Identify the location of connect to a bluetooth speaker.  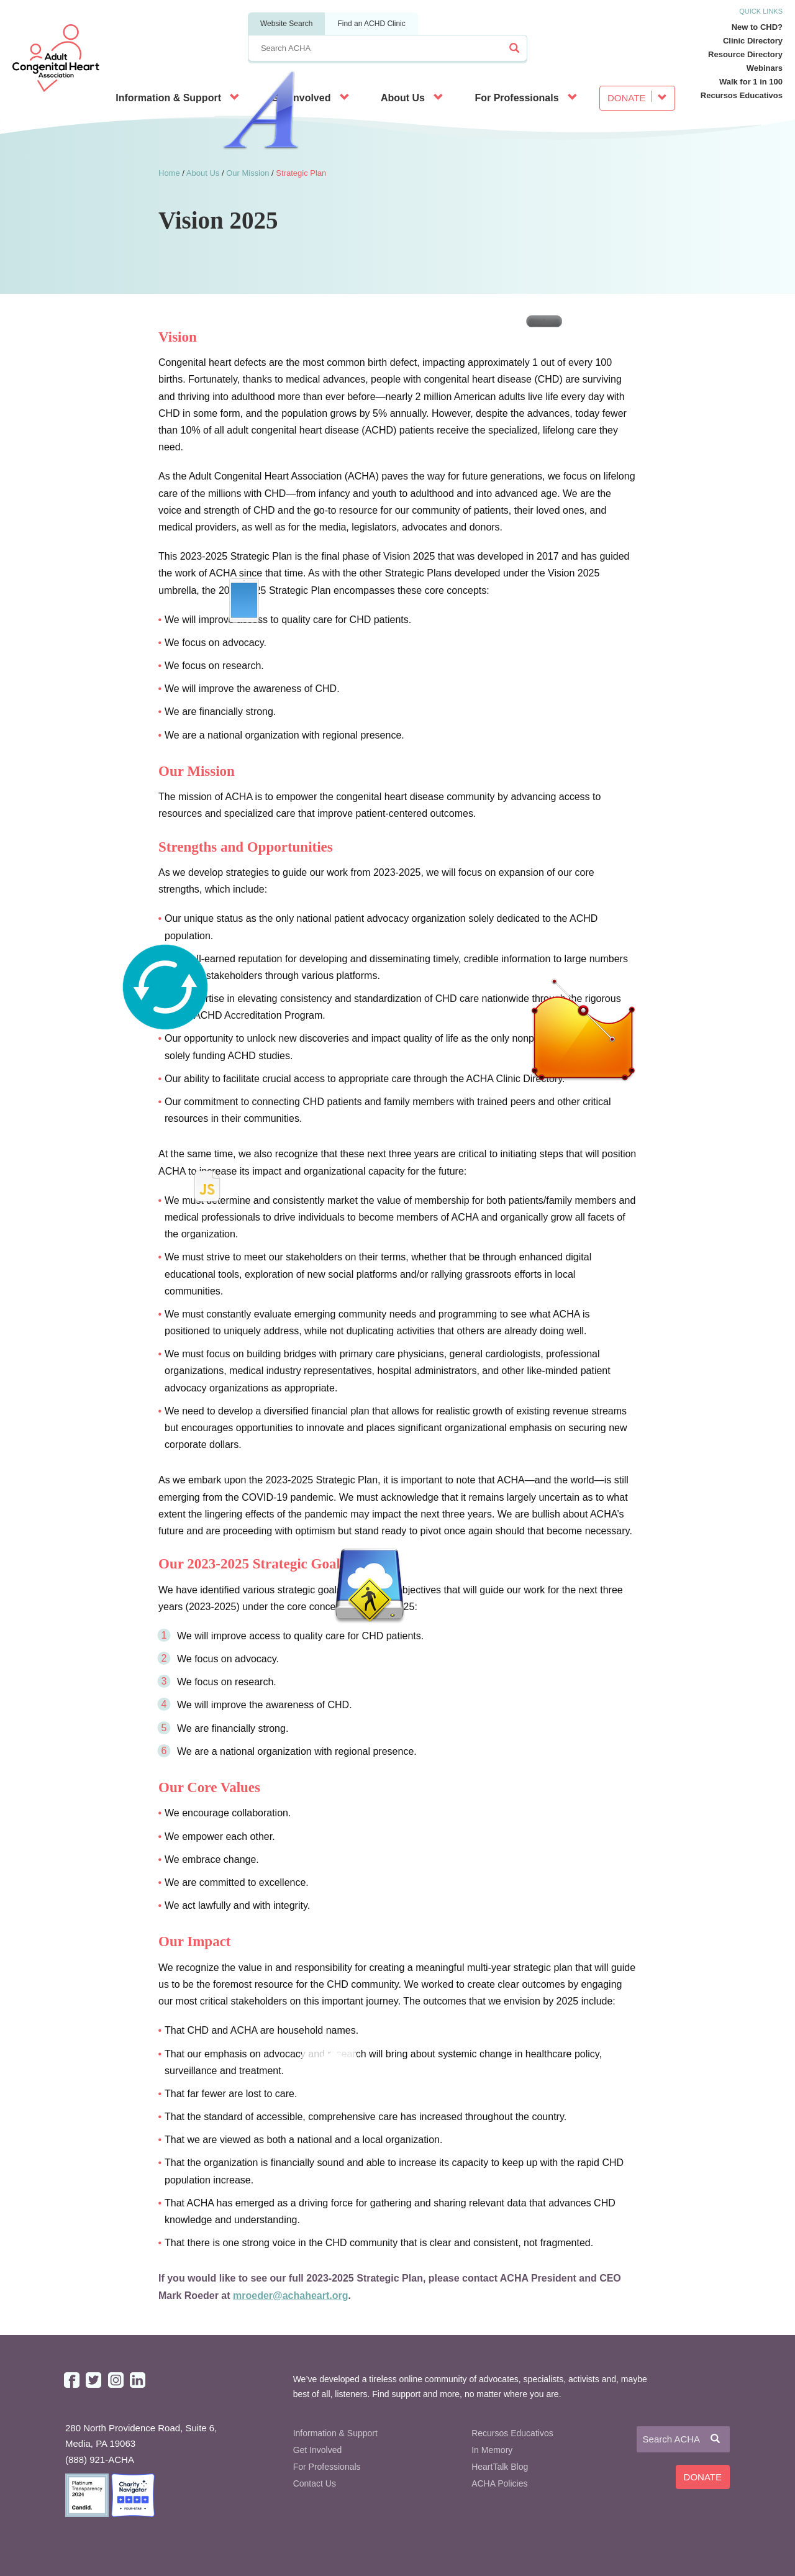
(544, 321).